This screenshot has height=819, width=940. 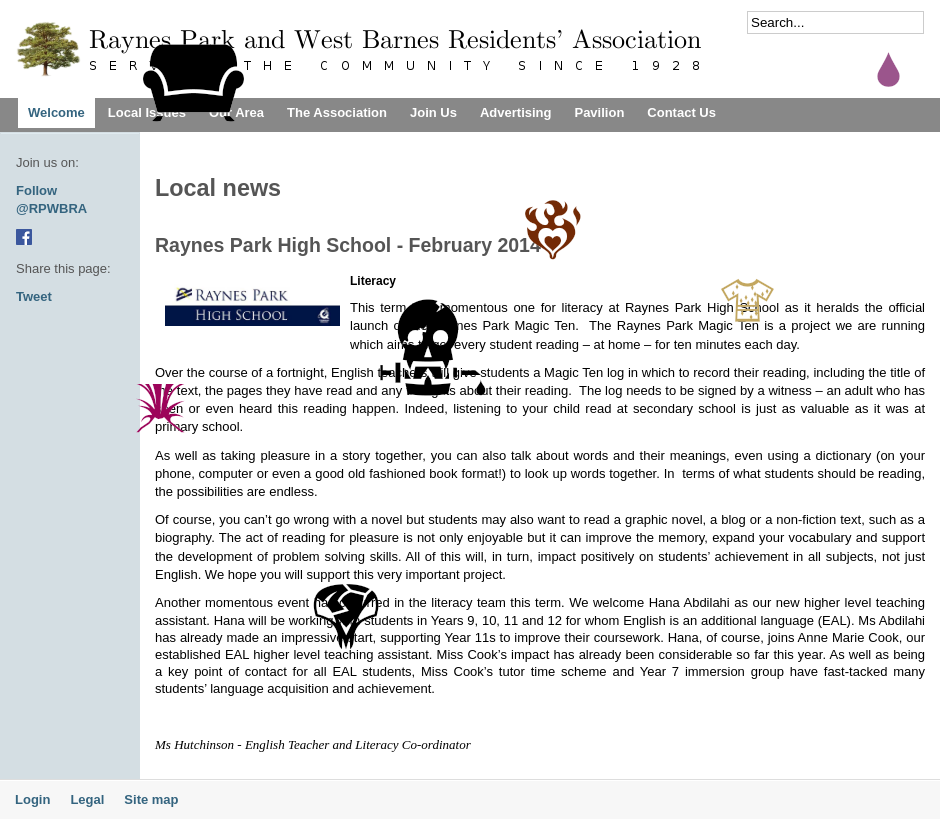 I want to click on indicates water or hydration level, so click(x=888, y=69).